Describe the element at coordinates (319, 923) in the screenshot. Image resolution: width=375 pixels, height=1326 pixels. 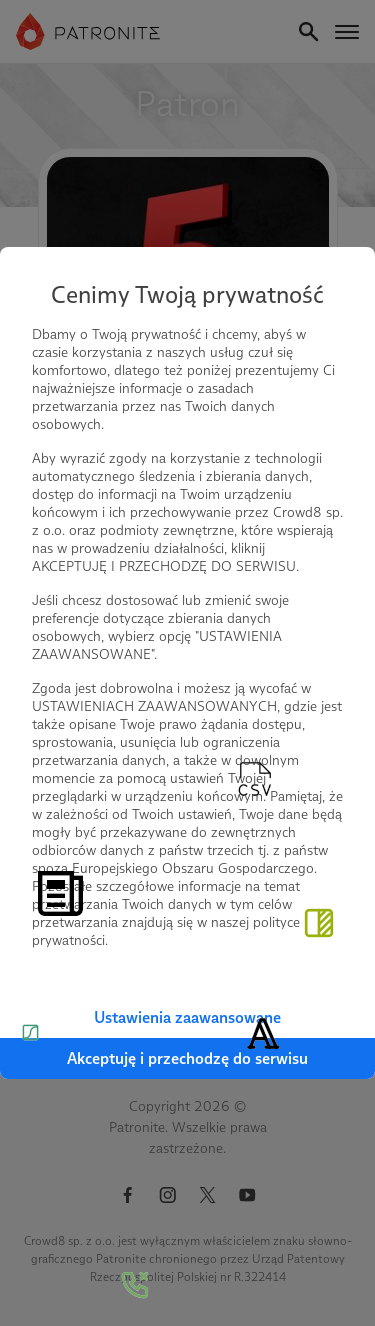
I see `toggle half-fill or partial selection mode` at that location.